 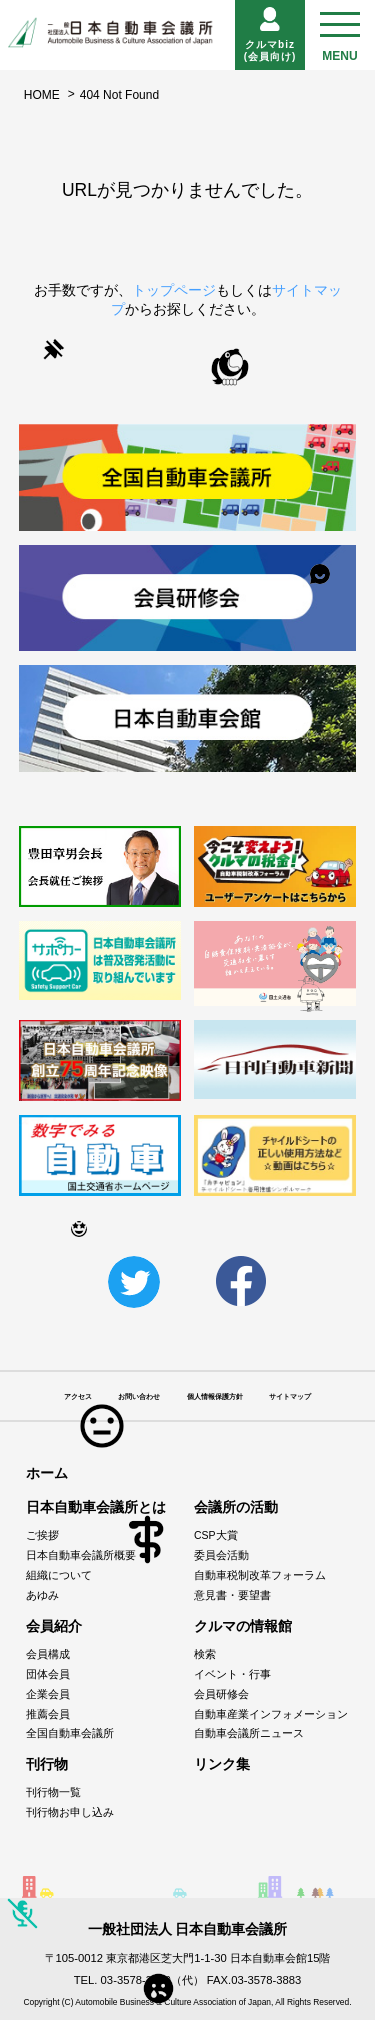 I want to click on access medical or healthcare services, so click(x=147, y=1539).